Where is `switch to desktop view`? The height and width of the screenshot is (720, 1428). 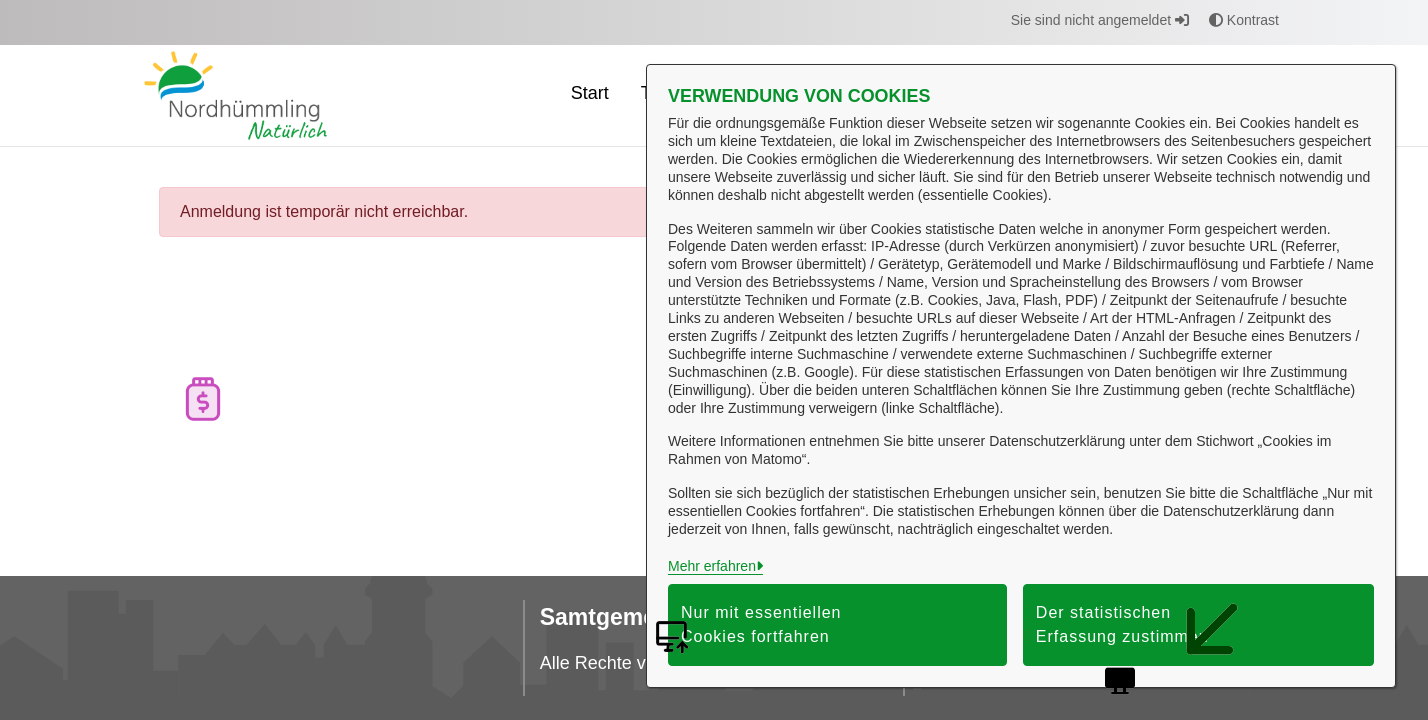 switch to desktop view is located at coordinates (1120, 681).